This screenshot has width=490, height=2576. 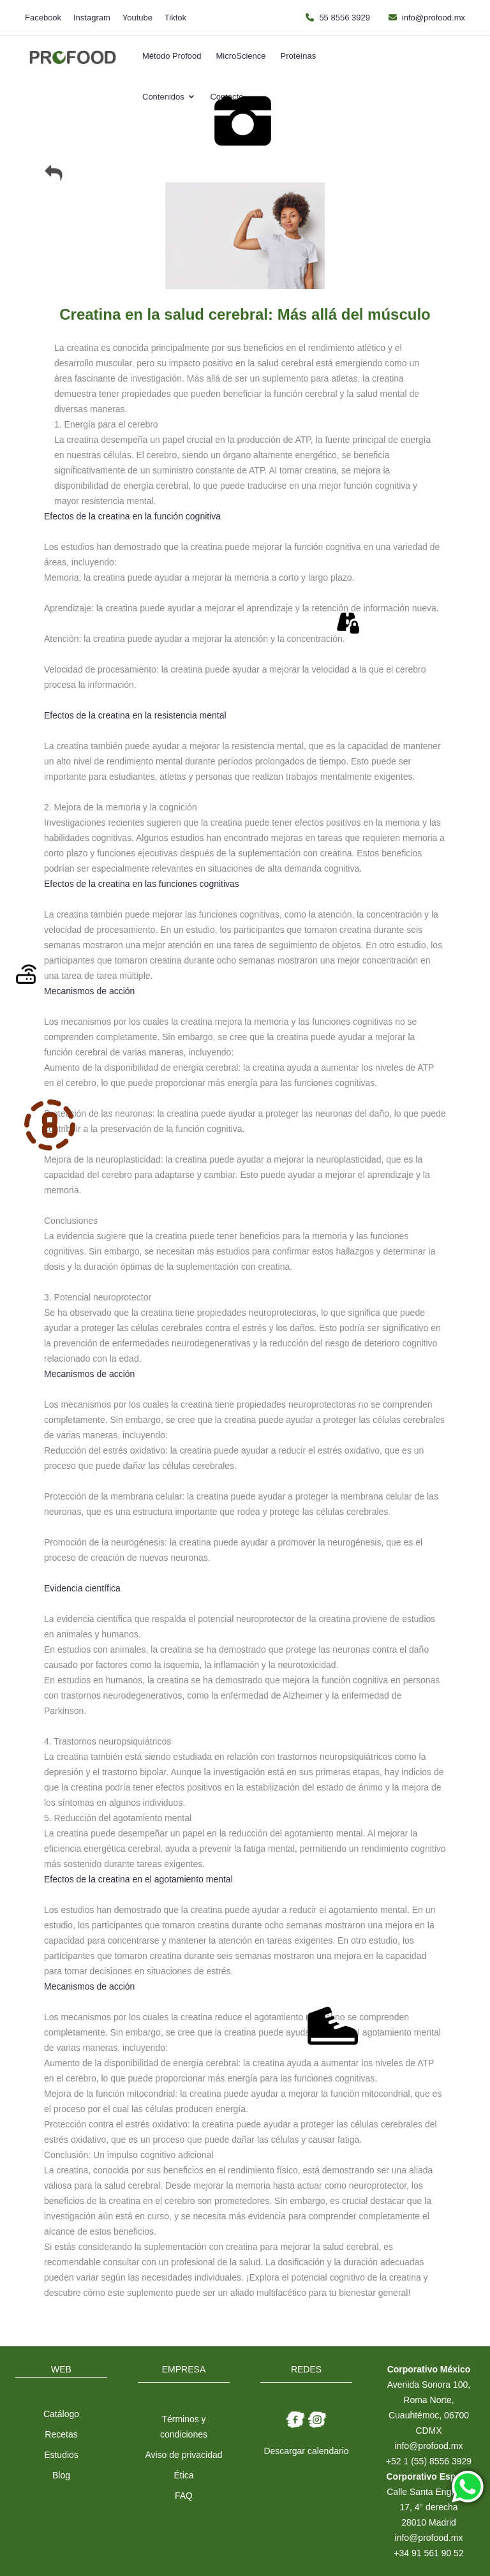 I want to click on step 8 in a multi-step process, so click(x=50, y=1125).